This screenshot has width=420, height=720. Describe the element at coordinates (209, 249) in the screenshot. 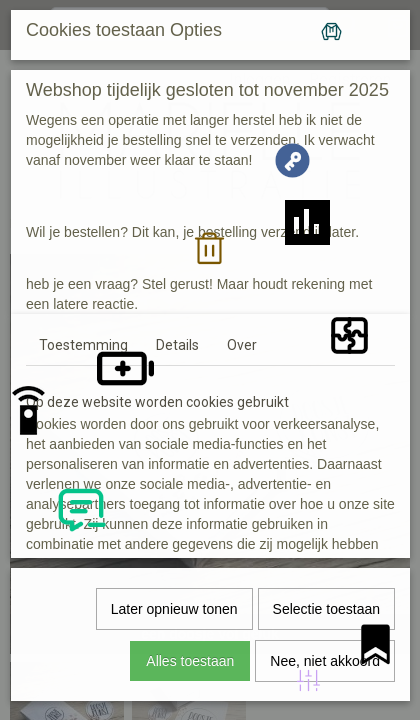

I see `delete this item` at that location.